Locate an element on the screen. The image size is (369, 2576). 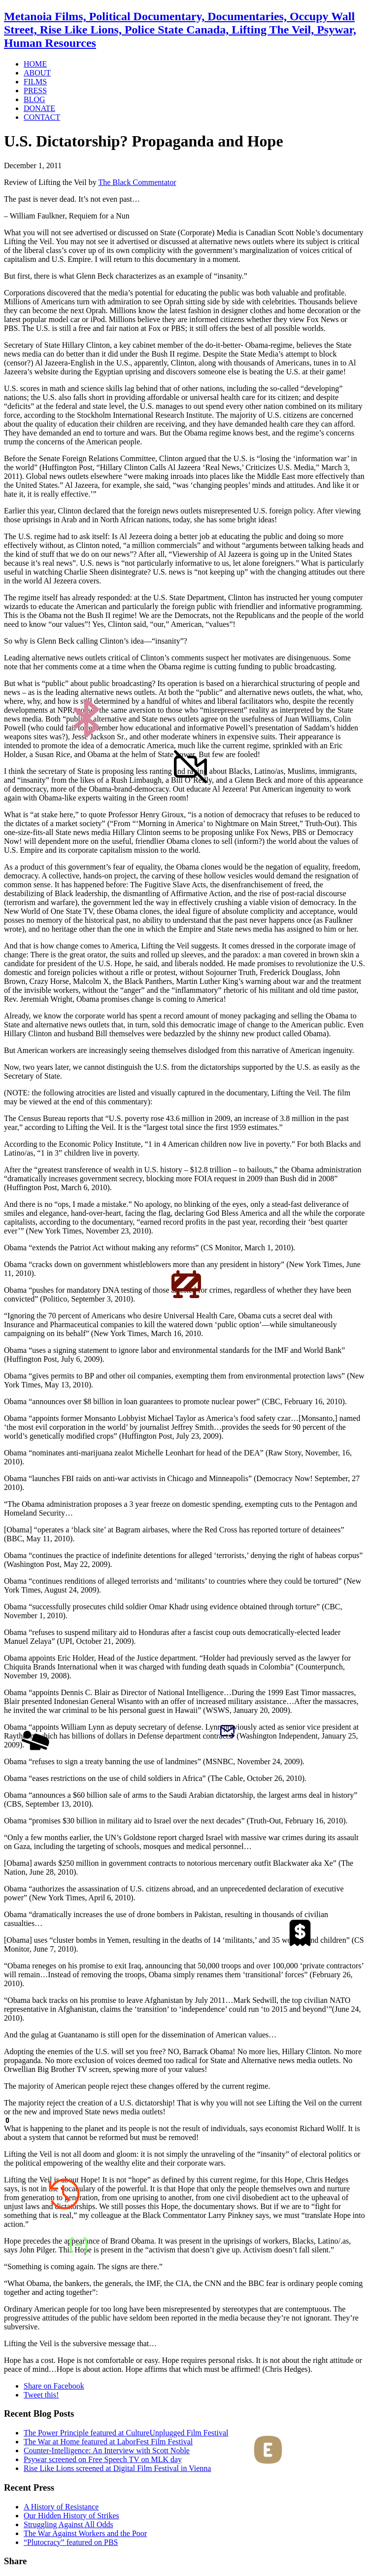
toggle bluetooth connectivity on or off is located at coordinates (86, 718).